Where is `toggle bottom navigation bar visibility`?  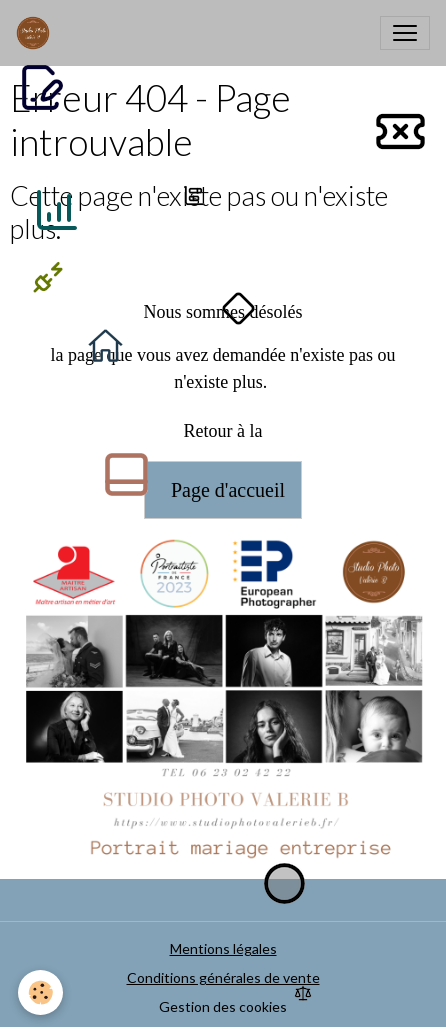
toggle bottom navigation bar visibility is located at coordinates (126, 474).